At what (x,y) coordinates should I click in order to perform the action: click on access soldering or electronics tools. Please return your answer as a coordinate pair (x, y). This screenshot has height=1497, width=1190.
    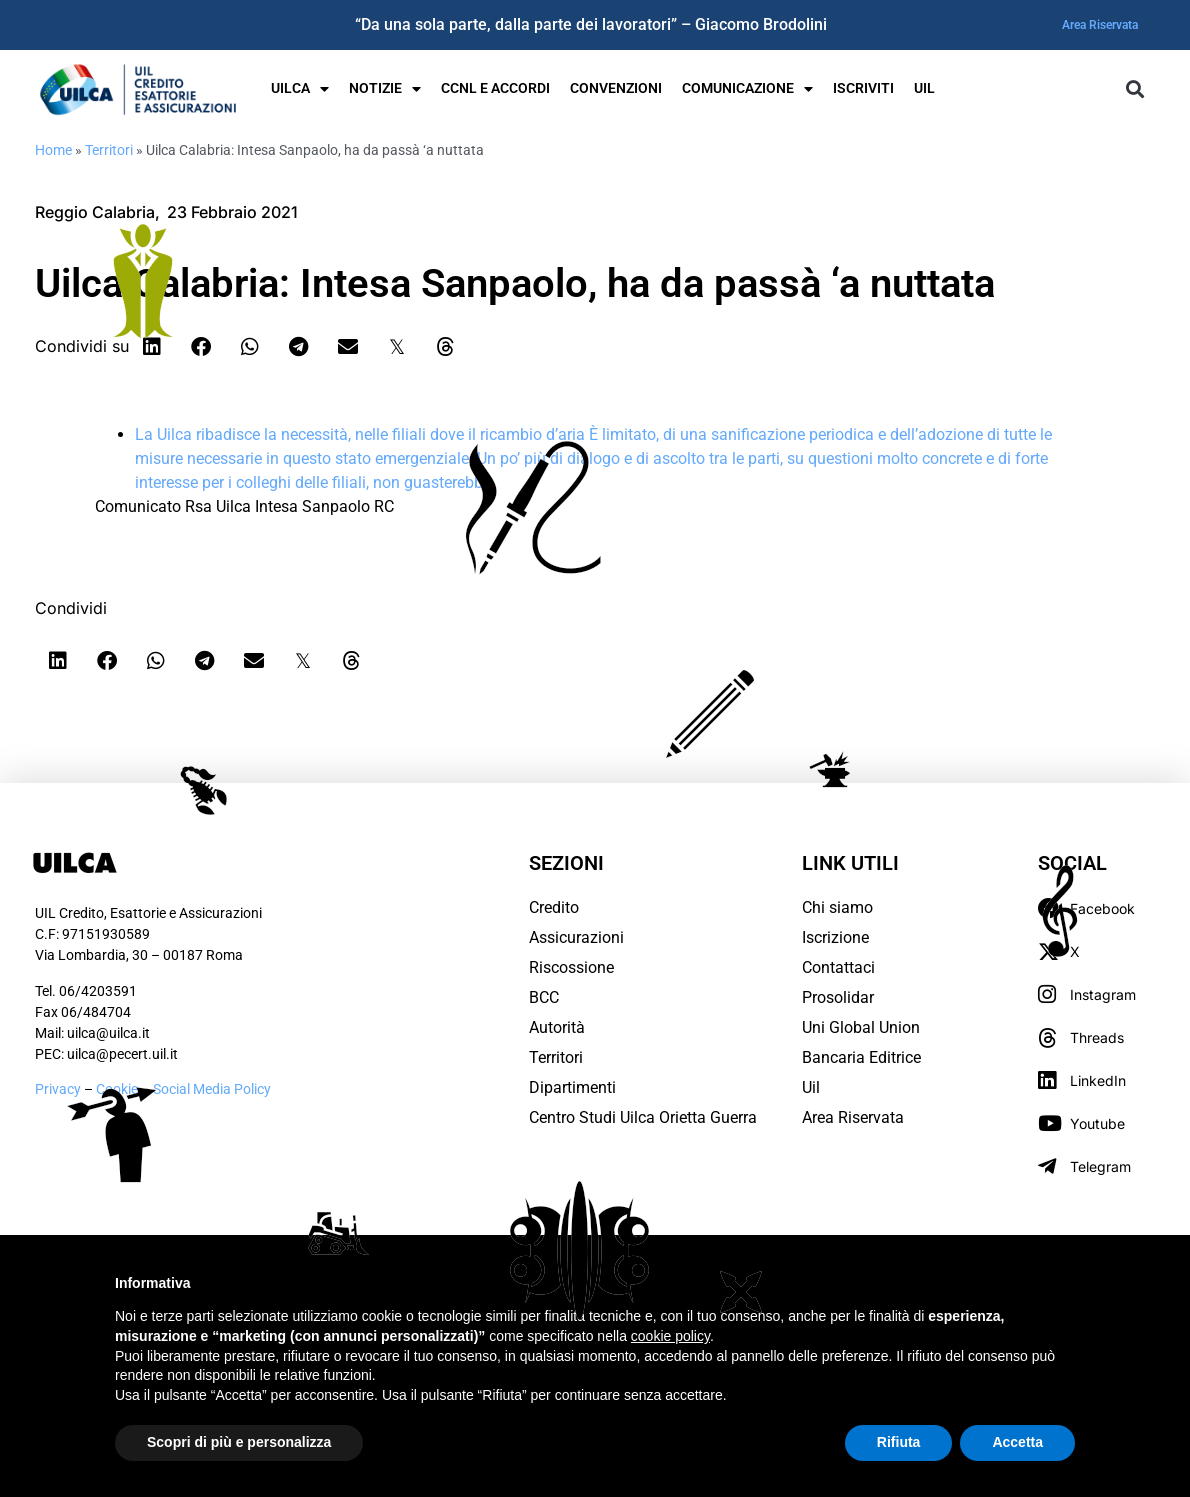
    Looking at the image, I should click on (531, 510).